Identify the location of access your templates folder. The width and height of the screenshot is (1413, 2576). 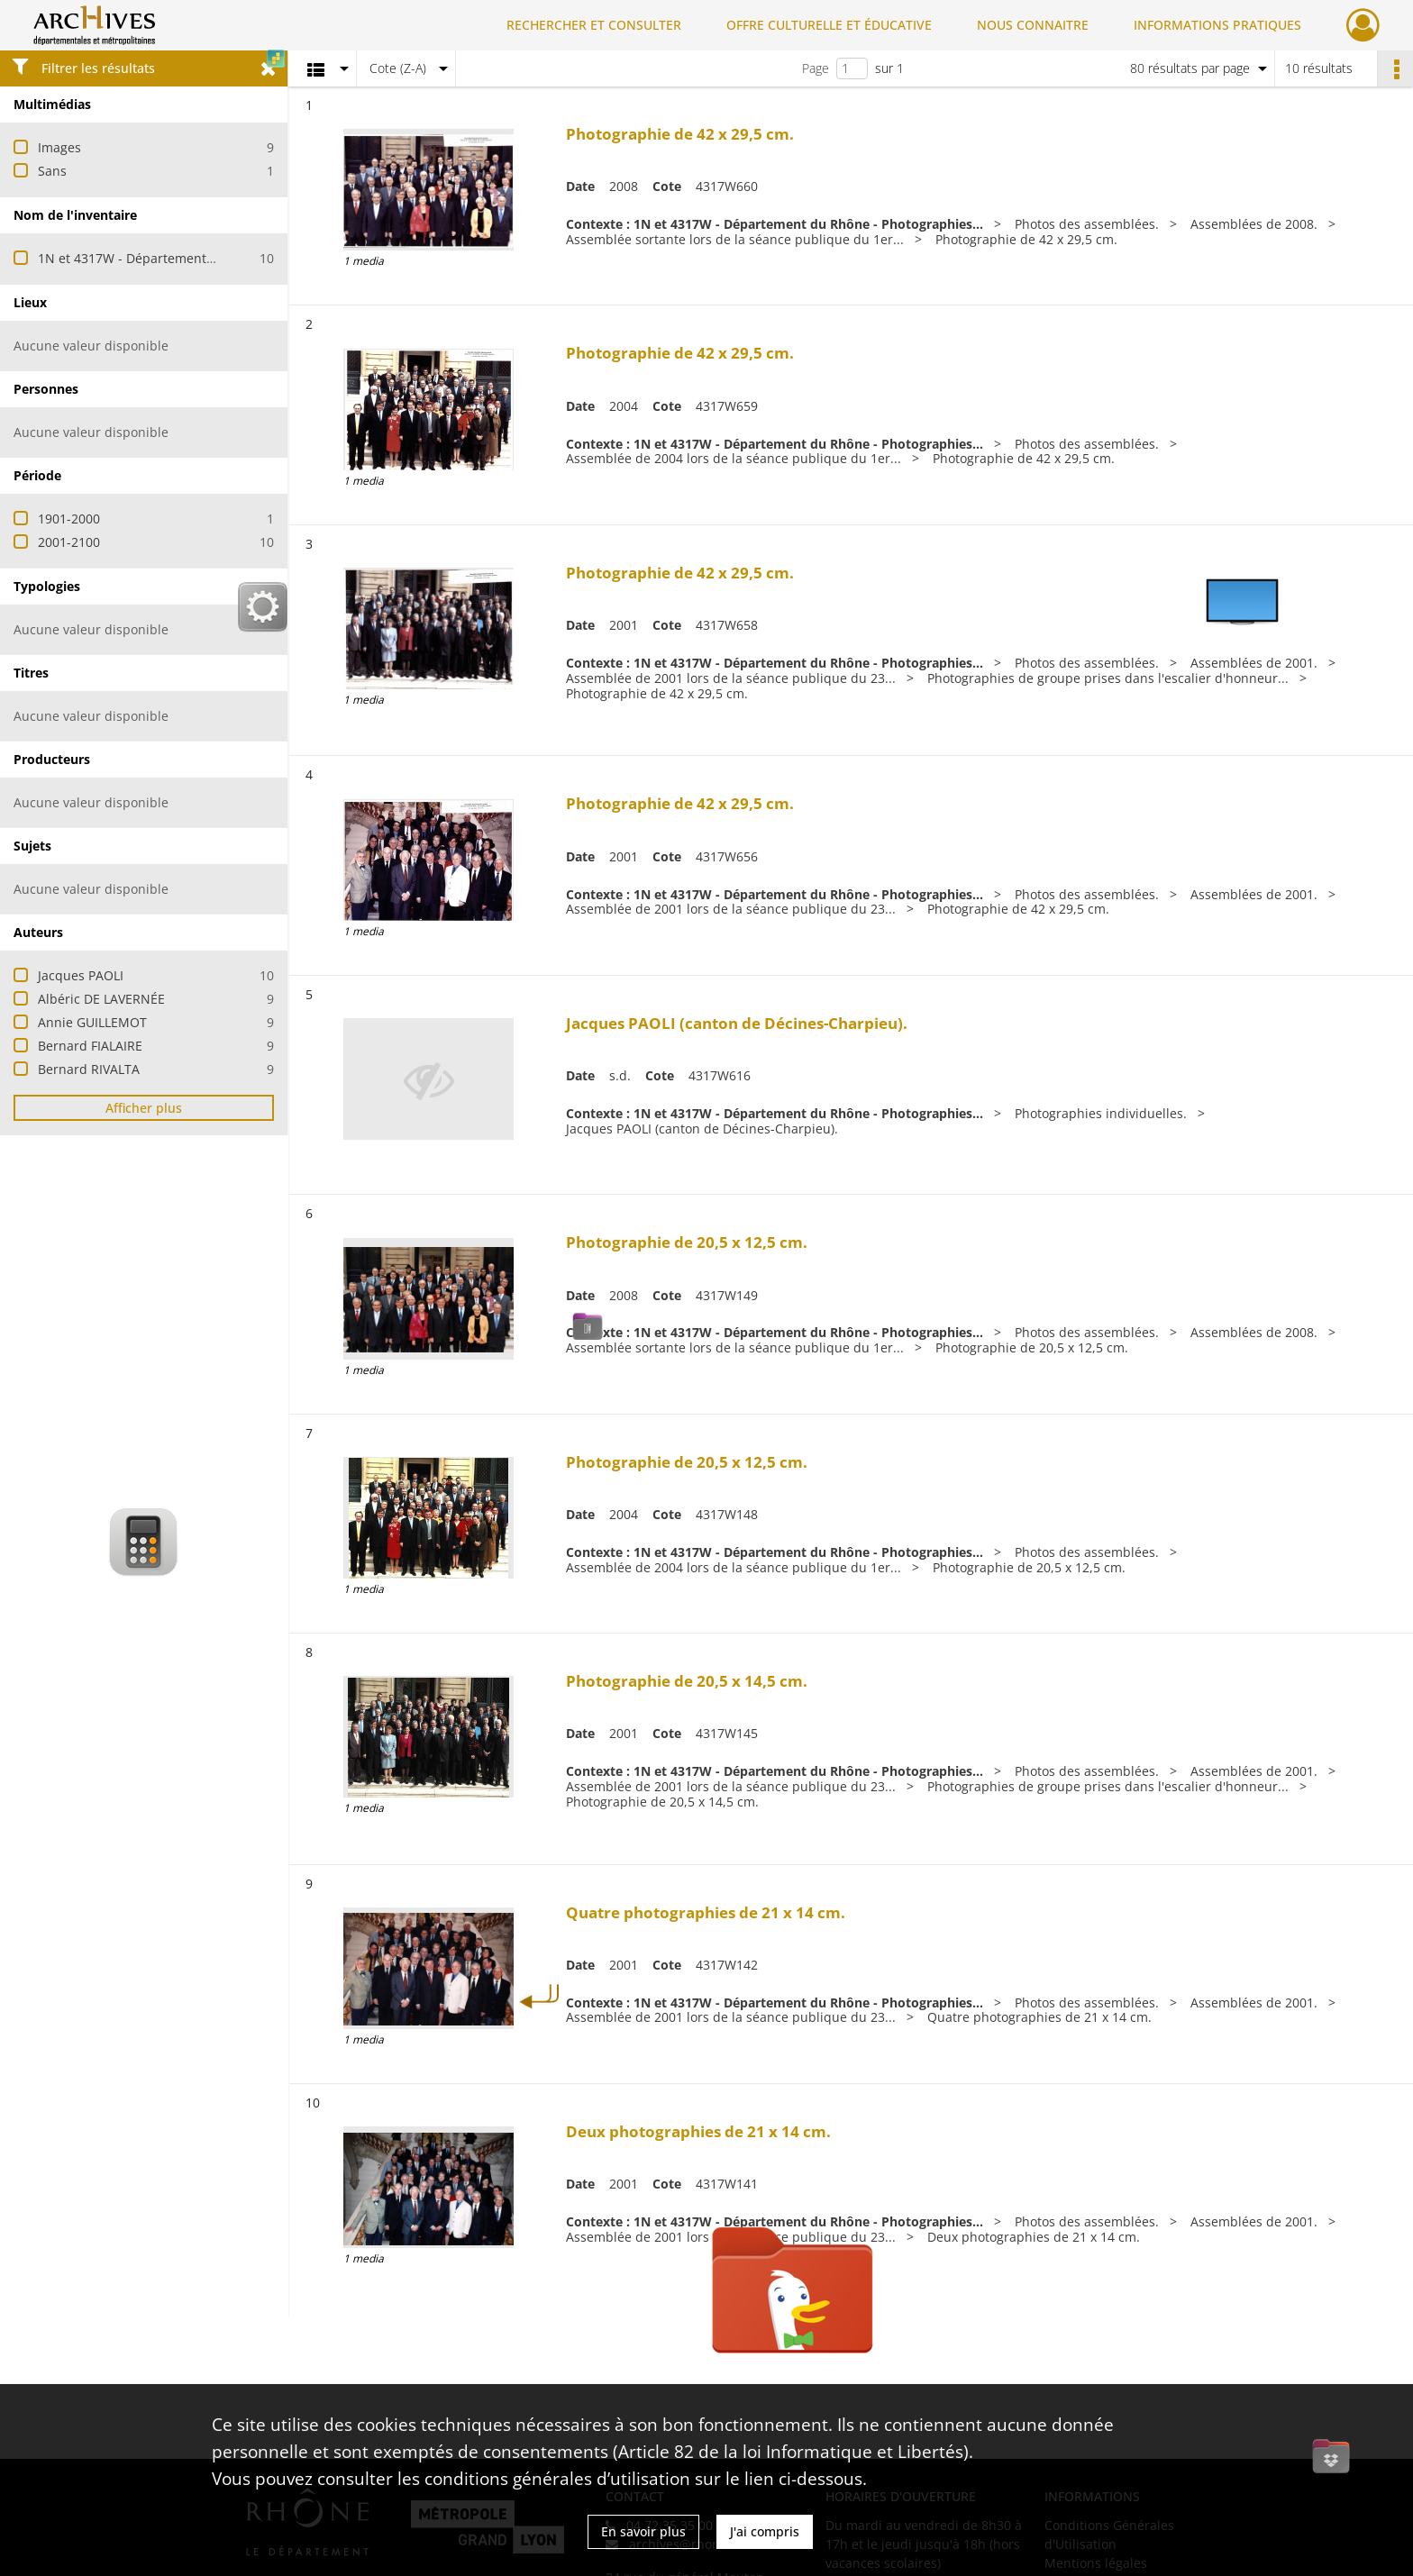
(588, 1326).